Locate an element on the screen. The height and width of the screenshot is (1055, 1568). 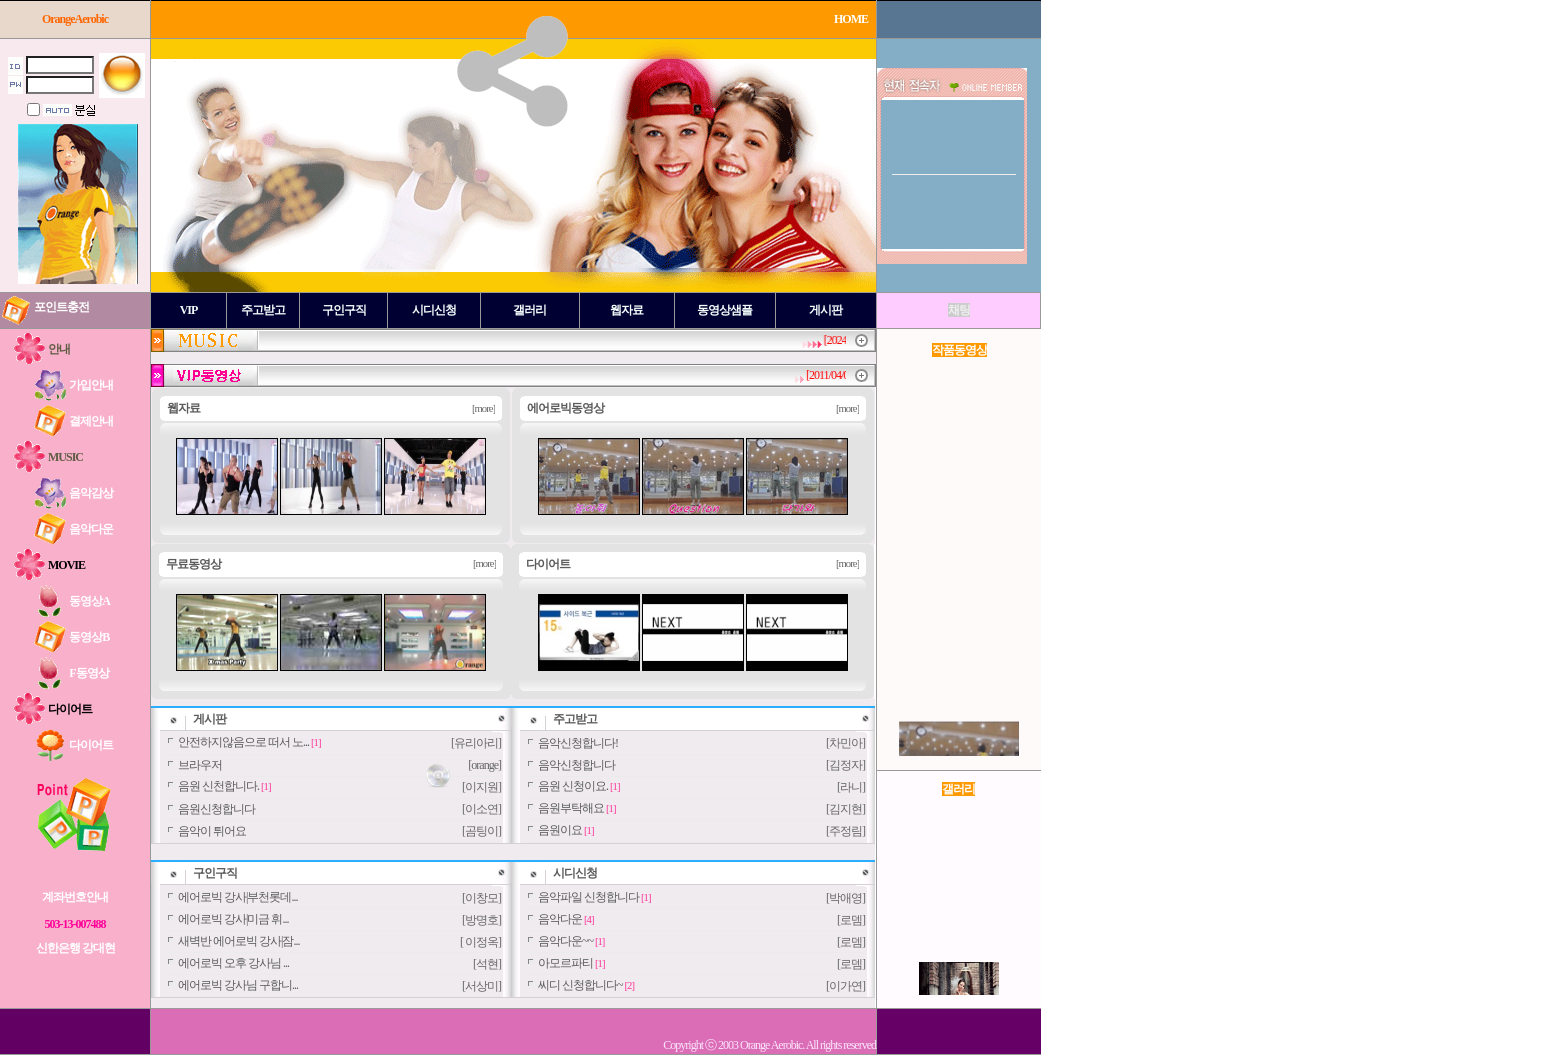
access optical disc drive or media is located at coordinates (438, 775).